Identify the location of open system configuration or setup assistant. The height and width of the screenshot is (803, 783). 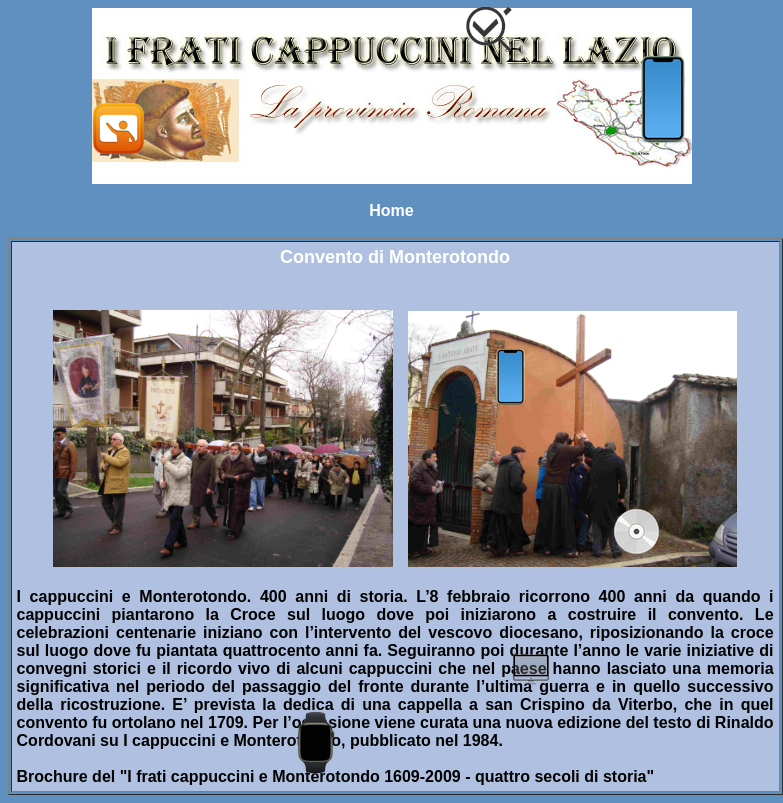
(489, 29).